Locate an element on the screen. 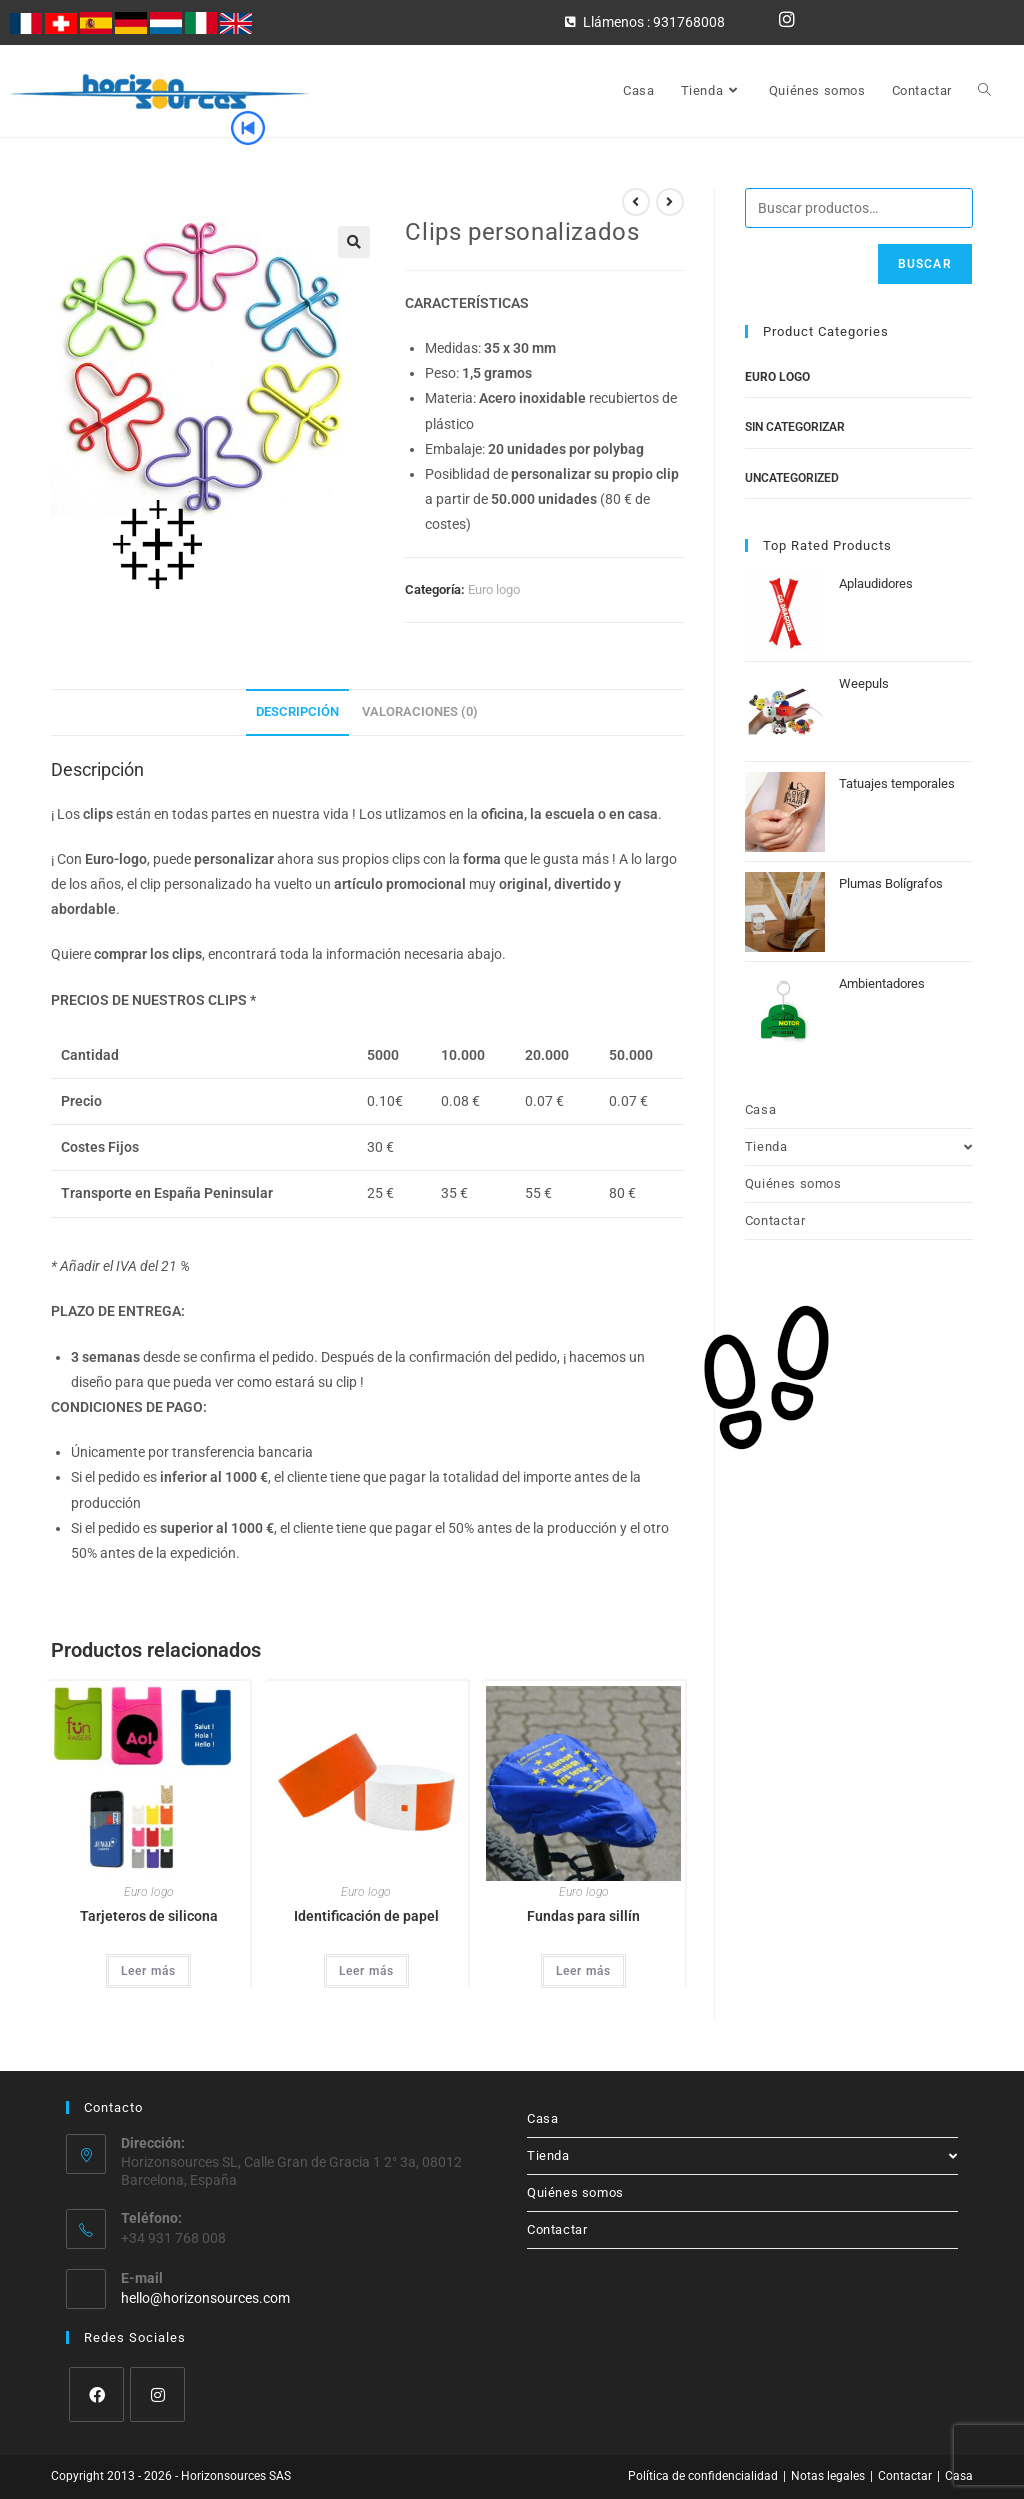 The height and width of the screenshot is (2499, 1024). track your steps or walking activity is located at coordinates (766, 1377).